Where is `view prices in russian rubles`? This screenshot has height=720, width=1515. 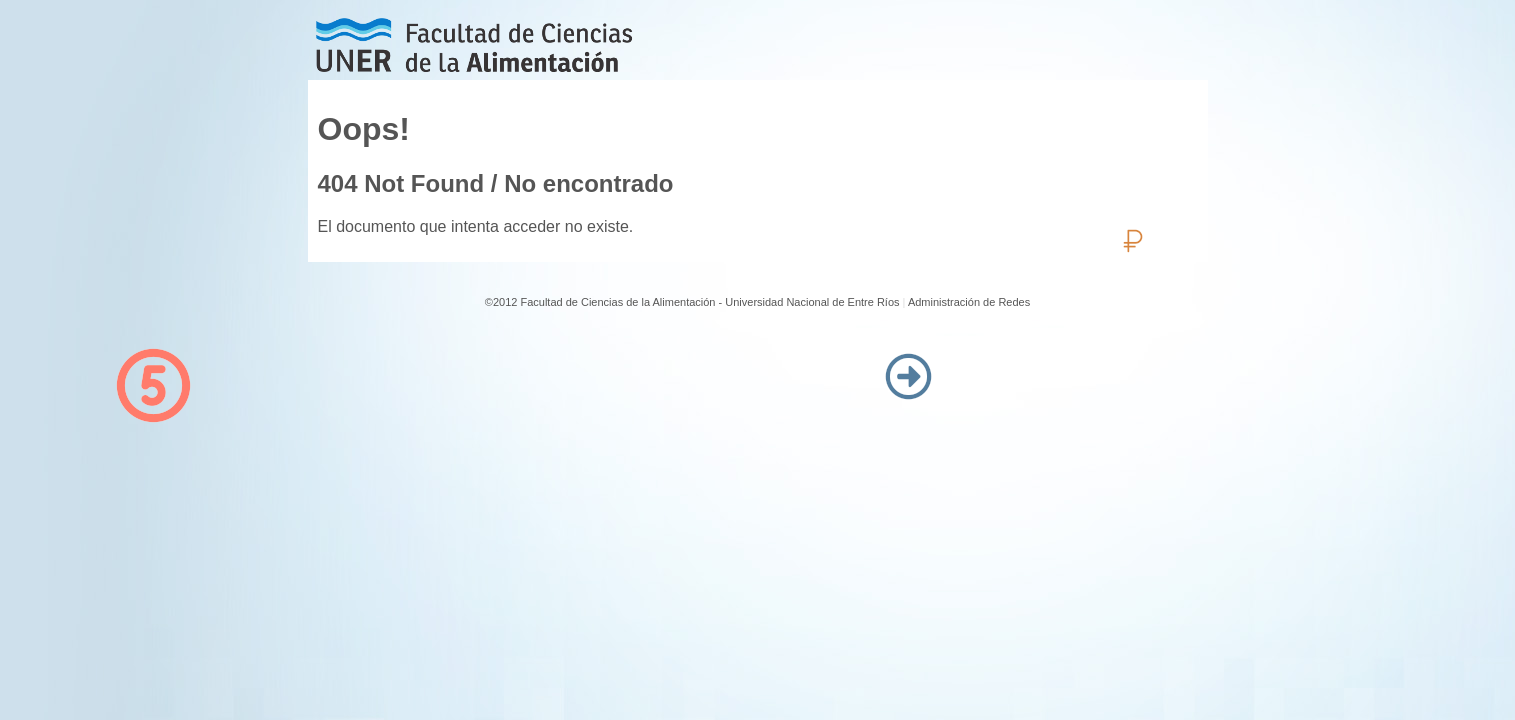
view prices in russian rubles is located at coordinates (1133, 241).